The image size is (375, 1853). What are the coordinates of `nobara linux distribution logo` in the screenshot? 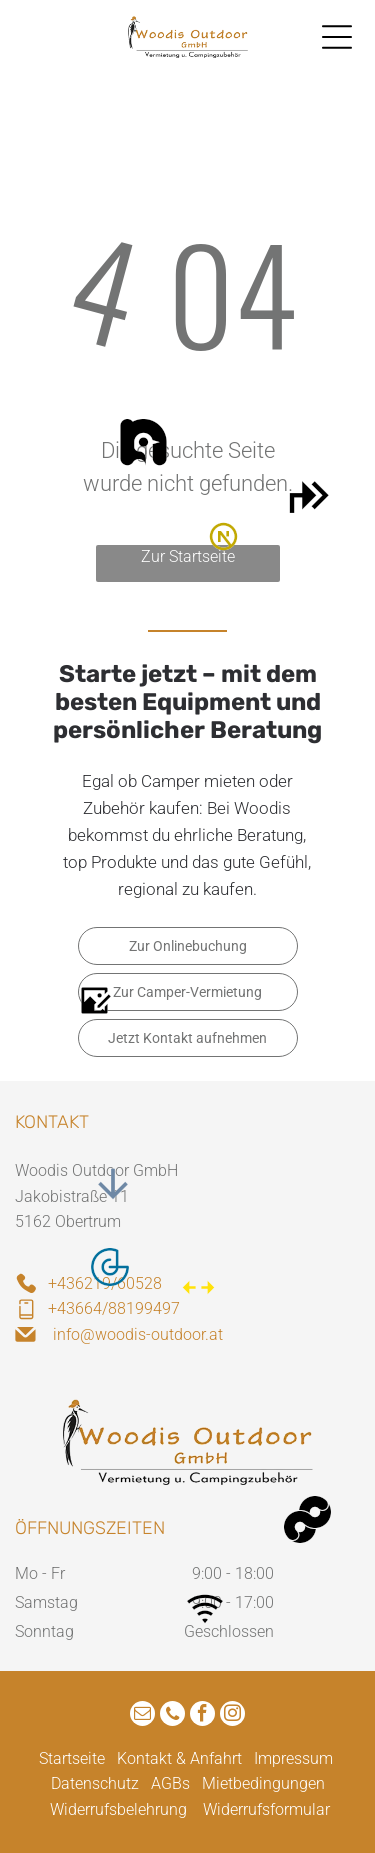 It's located at (143, 442).